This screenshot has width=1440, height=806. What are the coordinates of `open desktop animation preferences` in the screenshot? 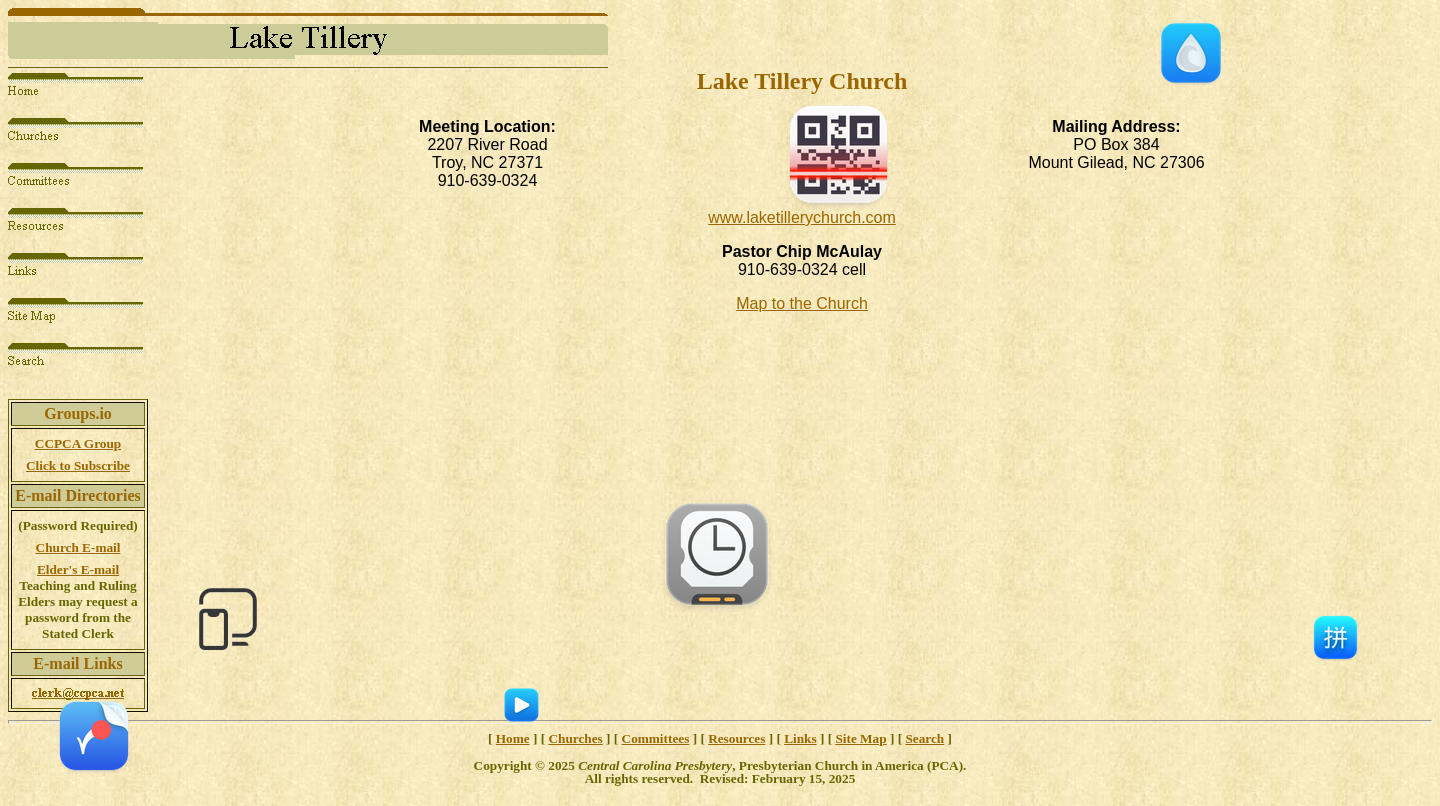 It's located at (94, 736).